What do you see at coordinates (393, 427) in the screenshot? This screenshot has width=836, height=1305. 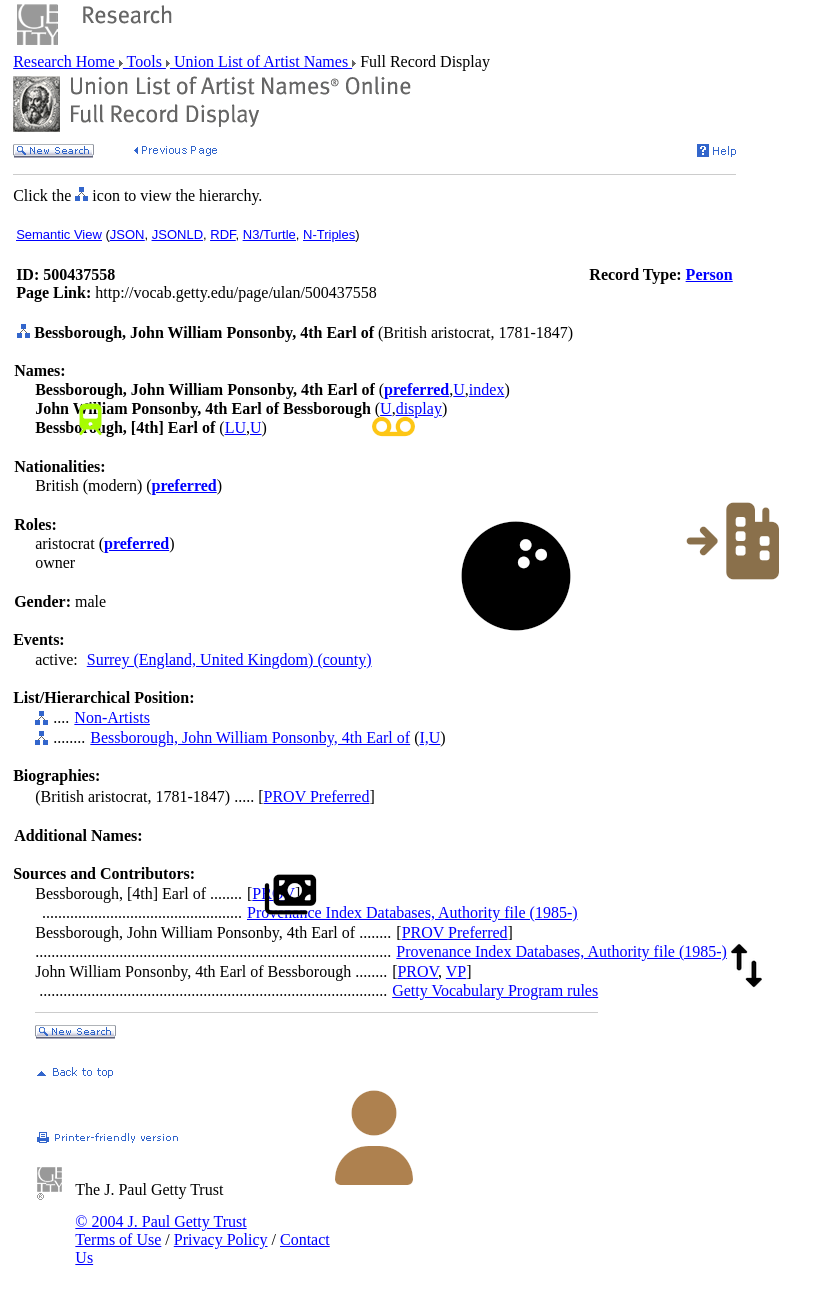 I see `access your voicemail messages` at bounding box center [393, 427].